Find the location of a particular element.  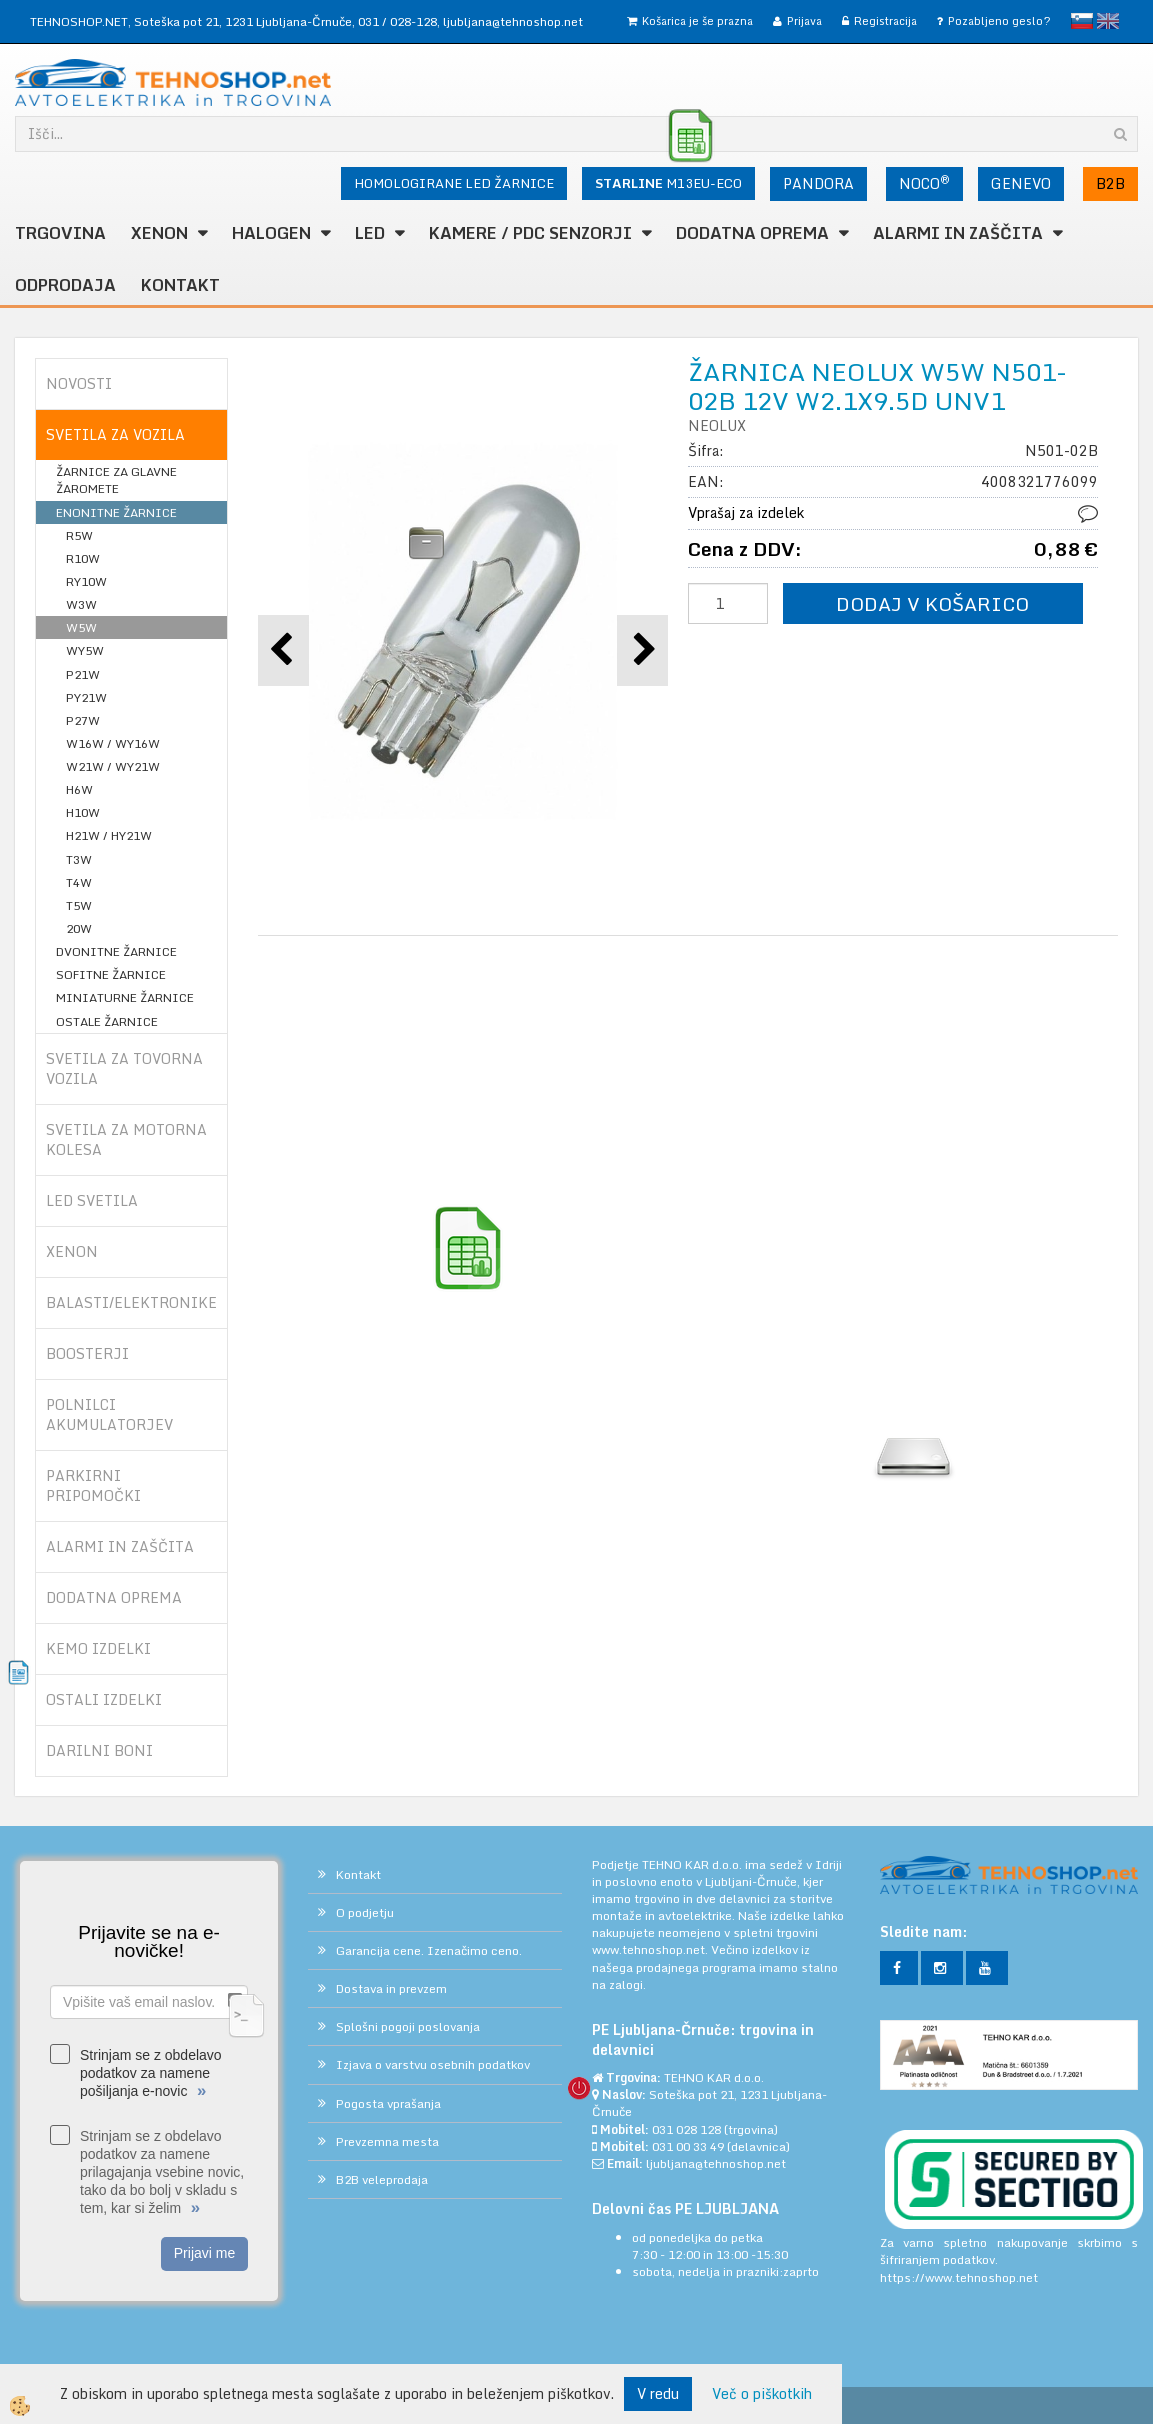

a shell script or bash file is located at coordinates (246, 2015).